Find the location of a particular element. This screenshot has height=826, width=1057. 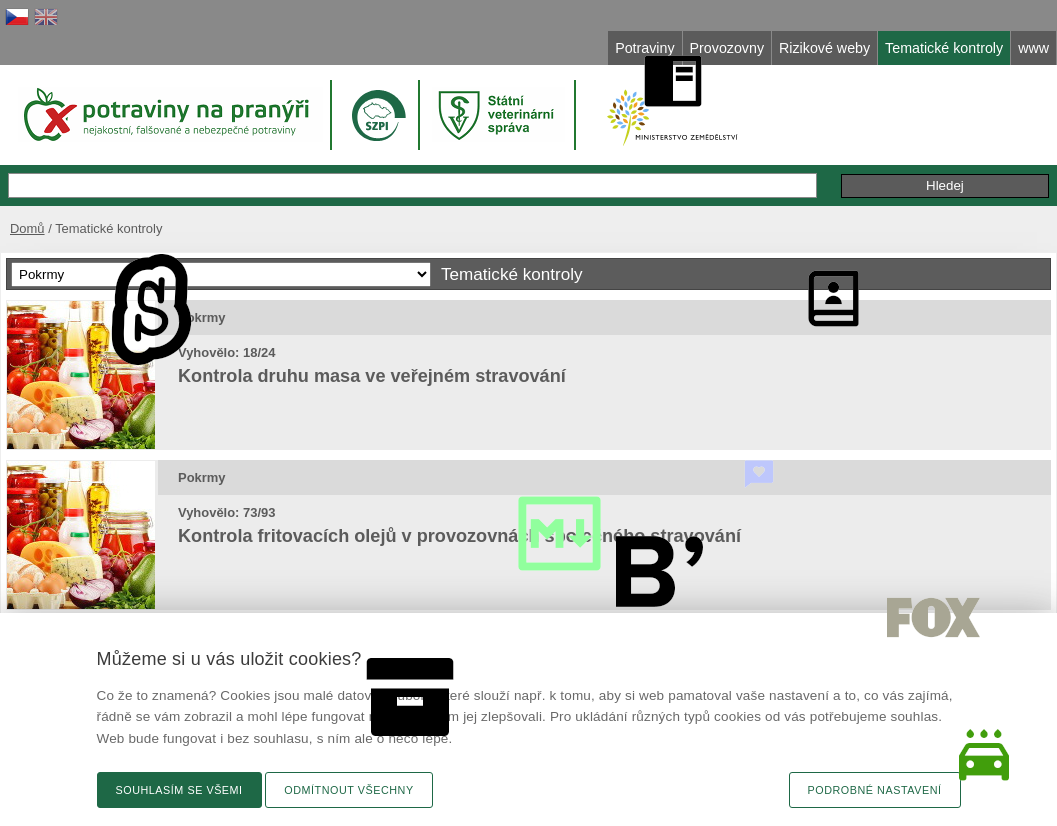

indicates markdown formatting is available is located at coordinates (559, 533).